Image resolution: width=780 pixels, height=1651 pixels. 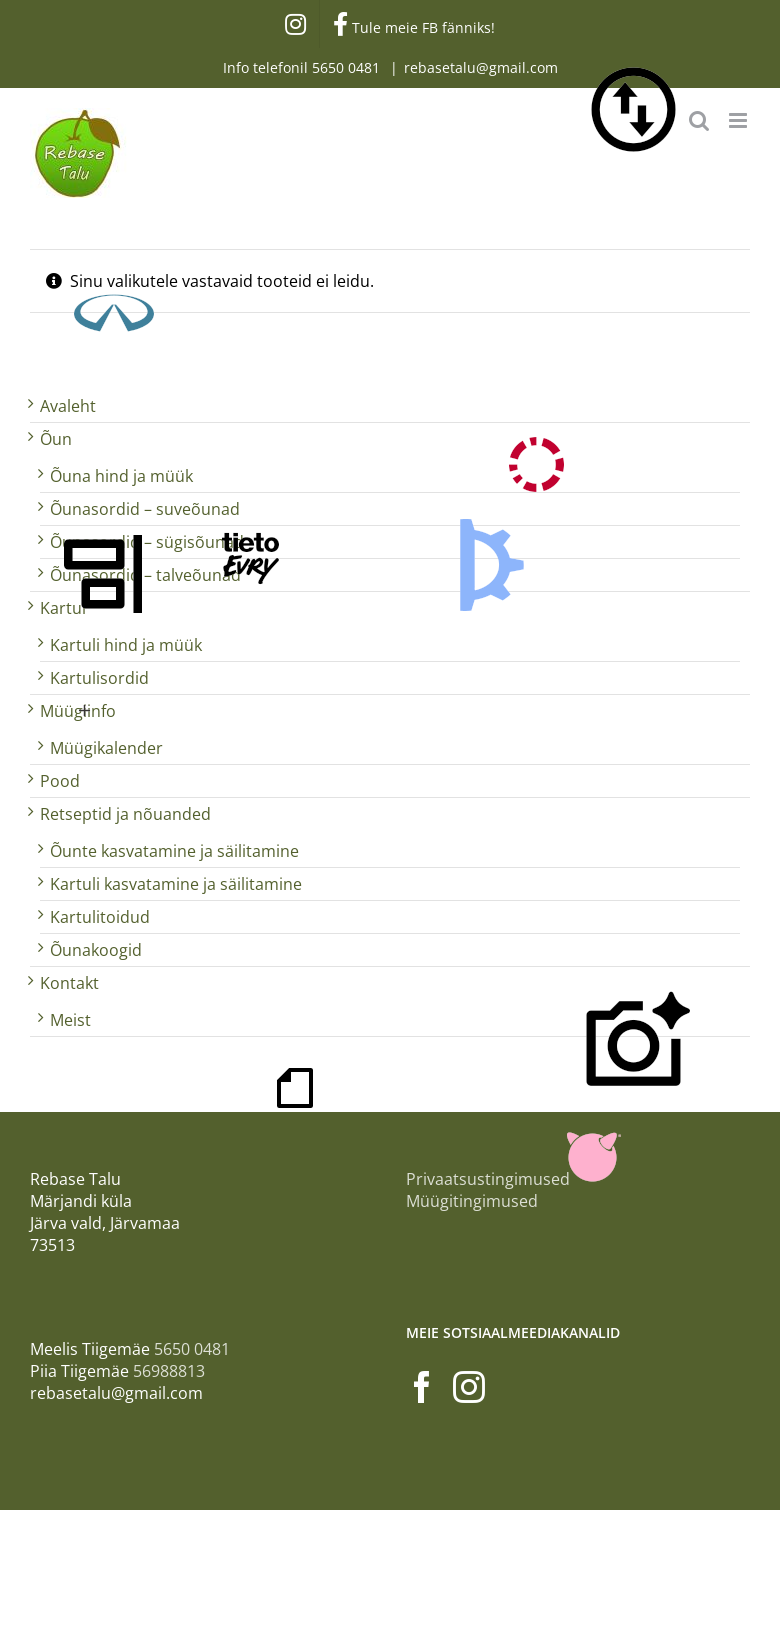 I want to click on align selected items to the right edge, so click(x=103, y=574).